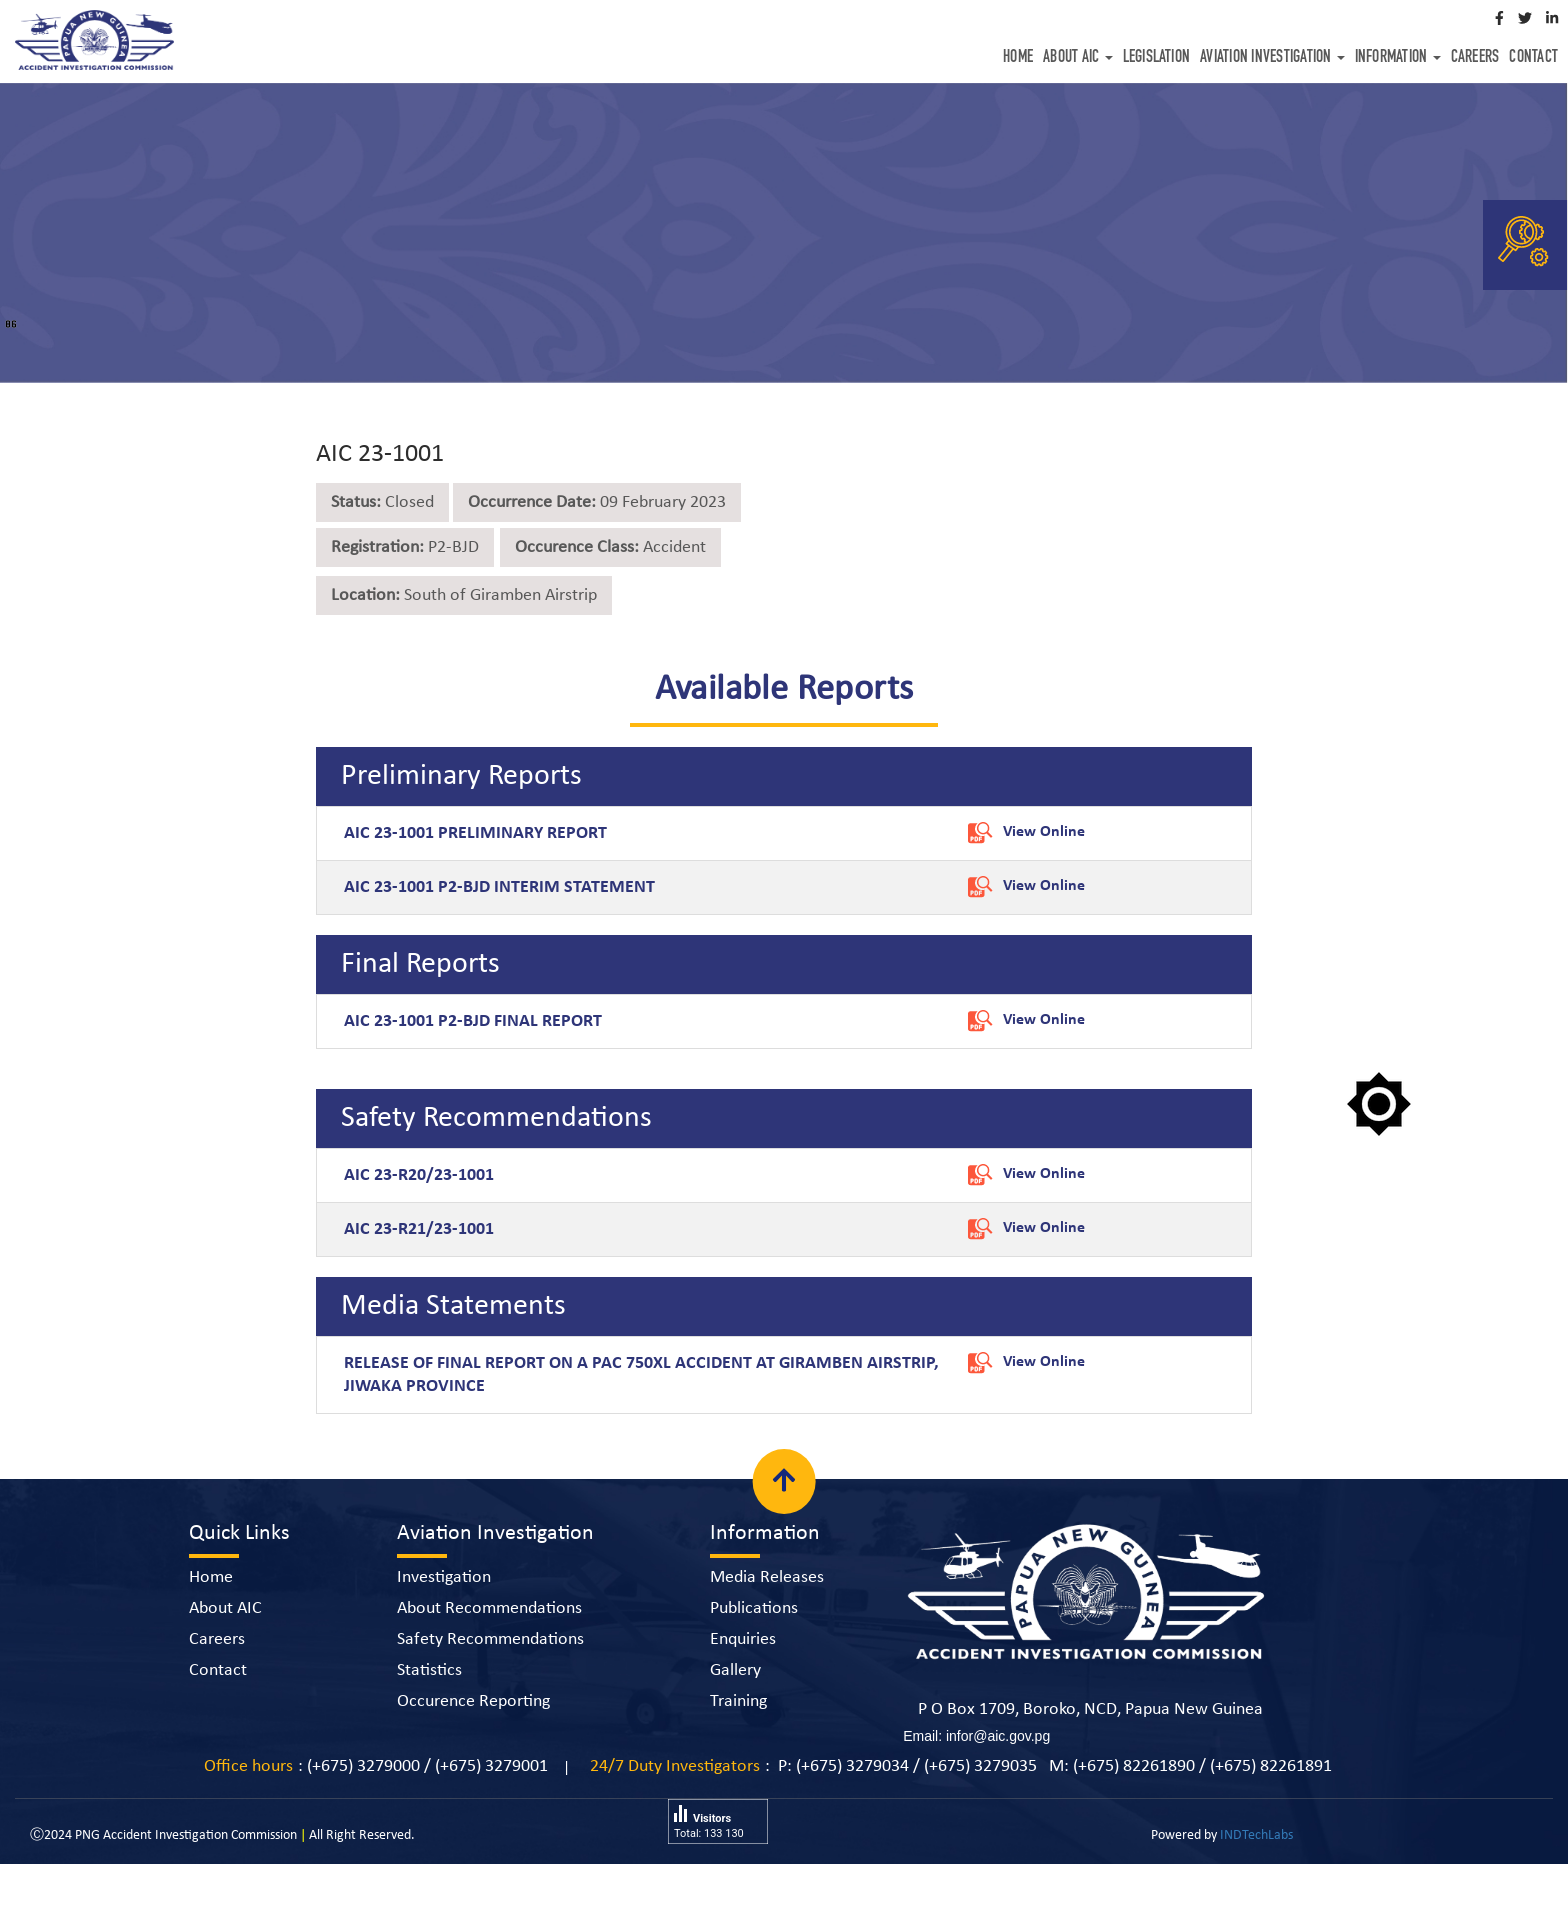  What do you see at coordinates (11, 324) in the screenshot?
I see `displays the number 86 as a label or counter` at bounding box center [11, 324].